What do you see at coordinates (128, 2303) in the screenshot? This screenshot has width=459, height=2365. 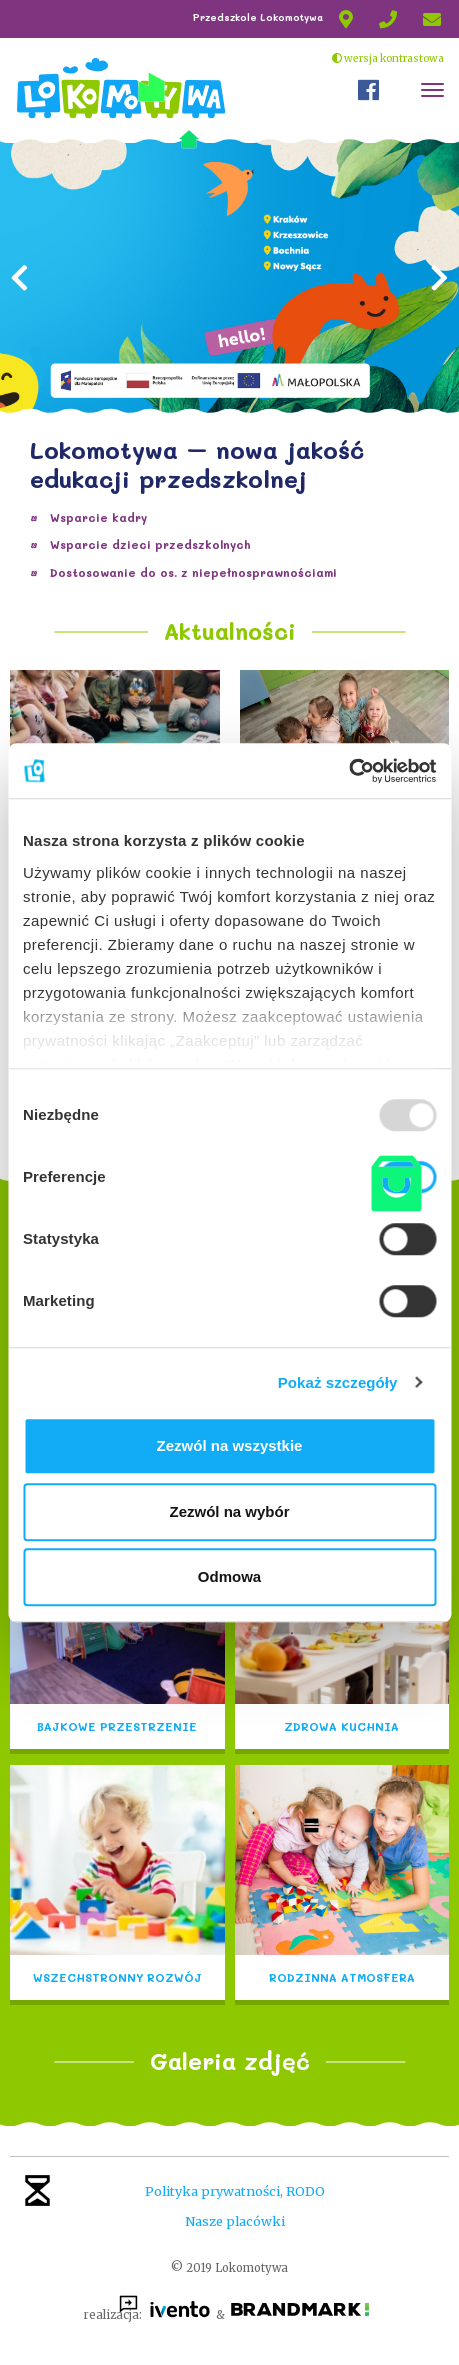 I see `forward a chat message` at bounding box center [128, 2303].